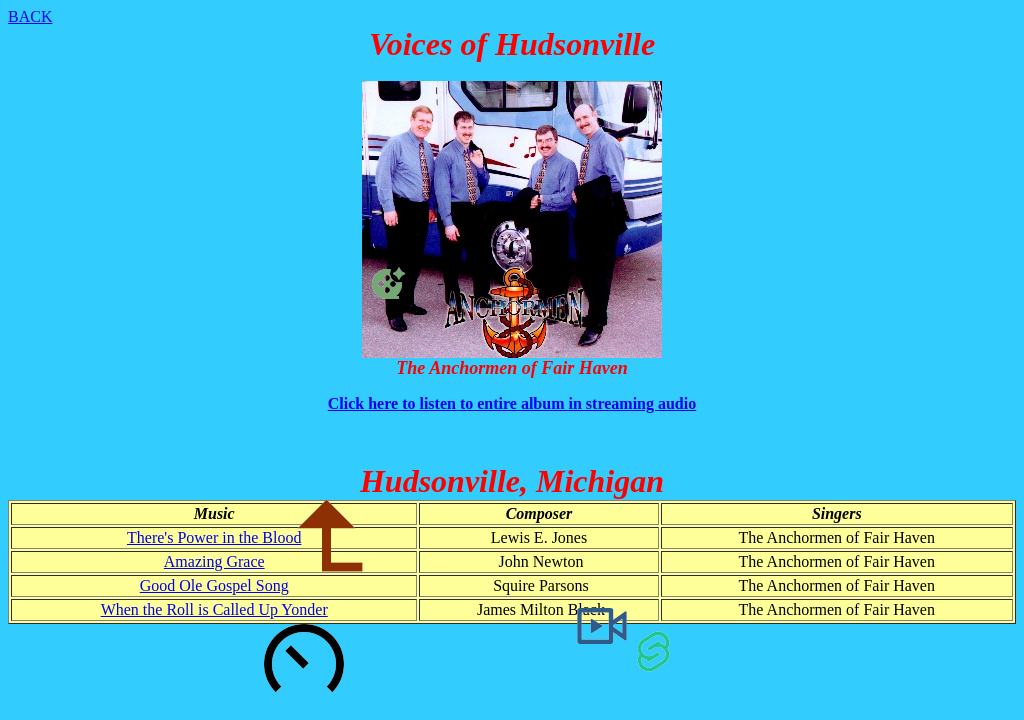  What do you see at coordinates (304, 660) in the screenshot?
I see `reduce playback speed` at bounding box center [304, 660].